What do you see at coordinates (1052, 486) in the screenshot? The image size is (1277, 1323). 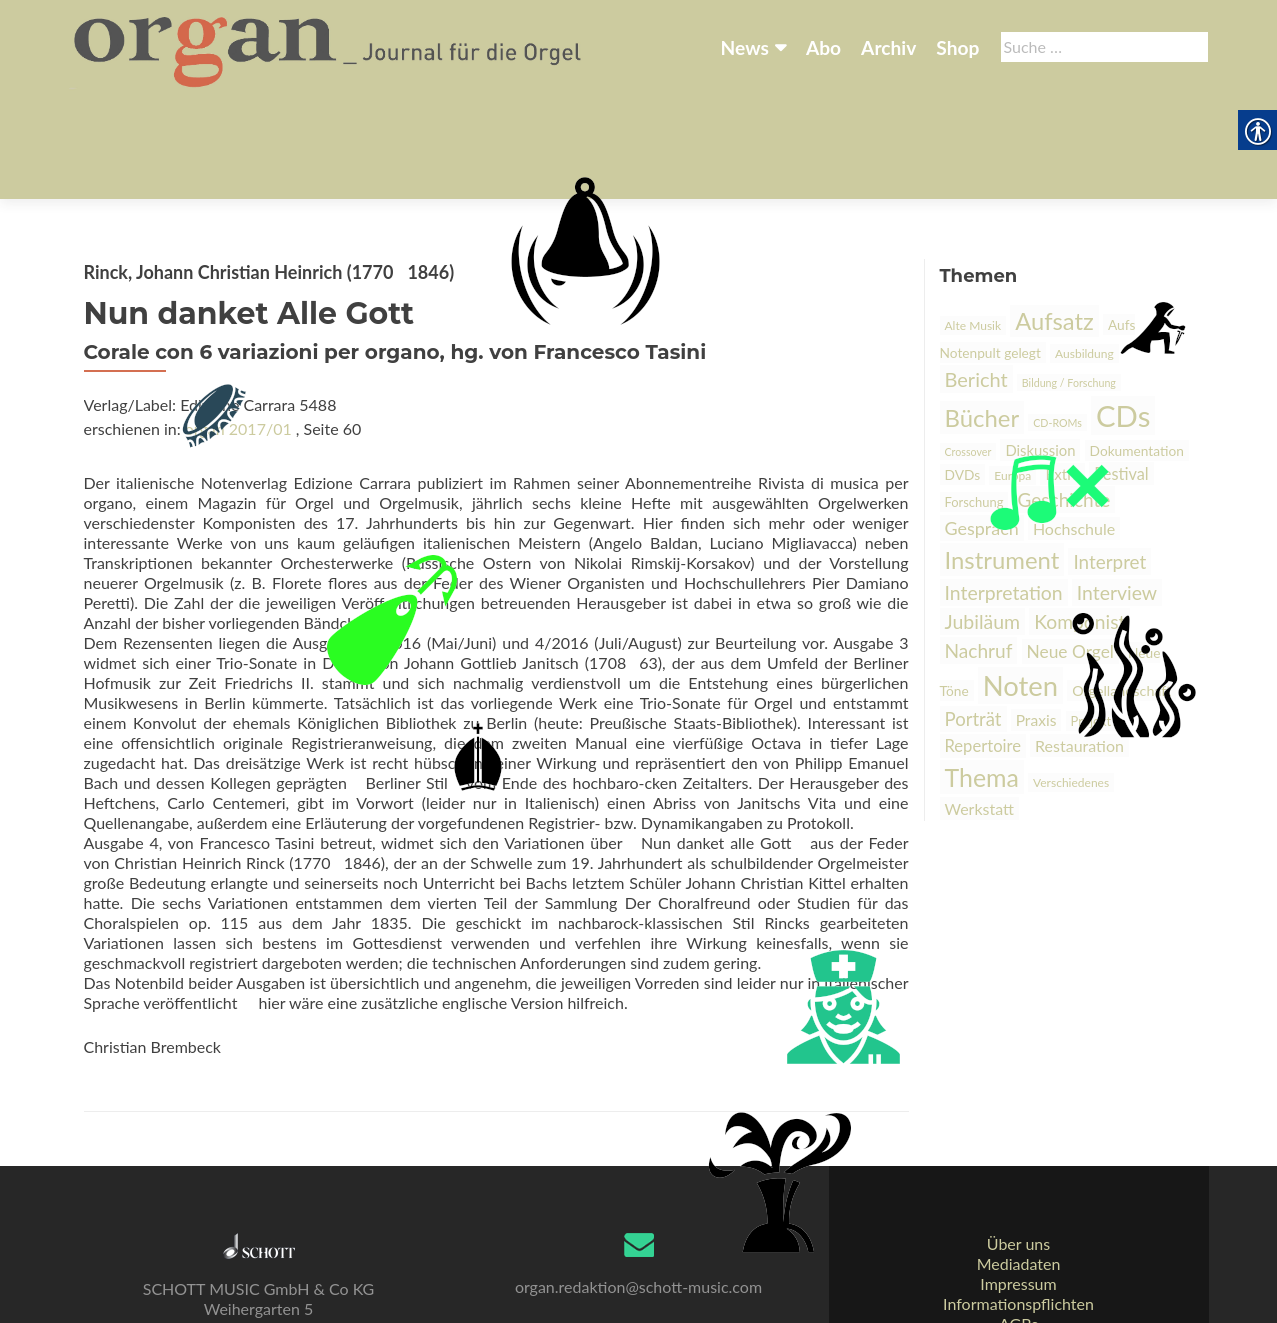 I see `mute music or audio` at bounding box center [1052, 486].